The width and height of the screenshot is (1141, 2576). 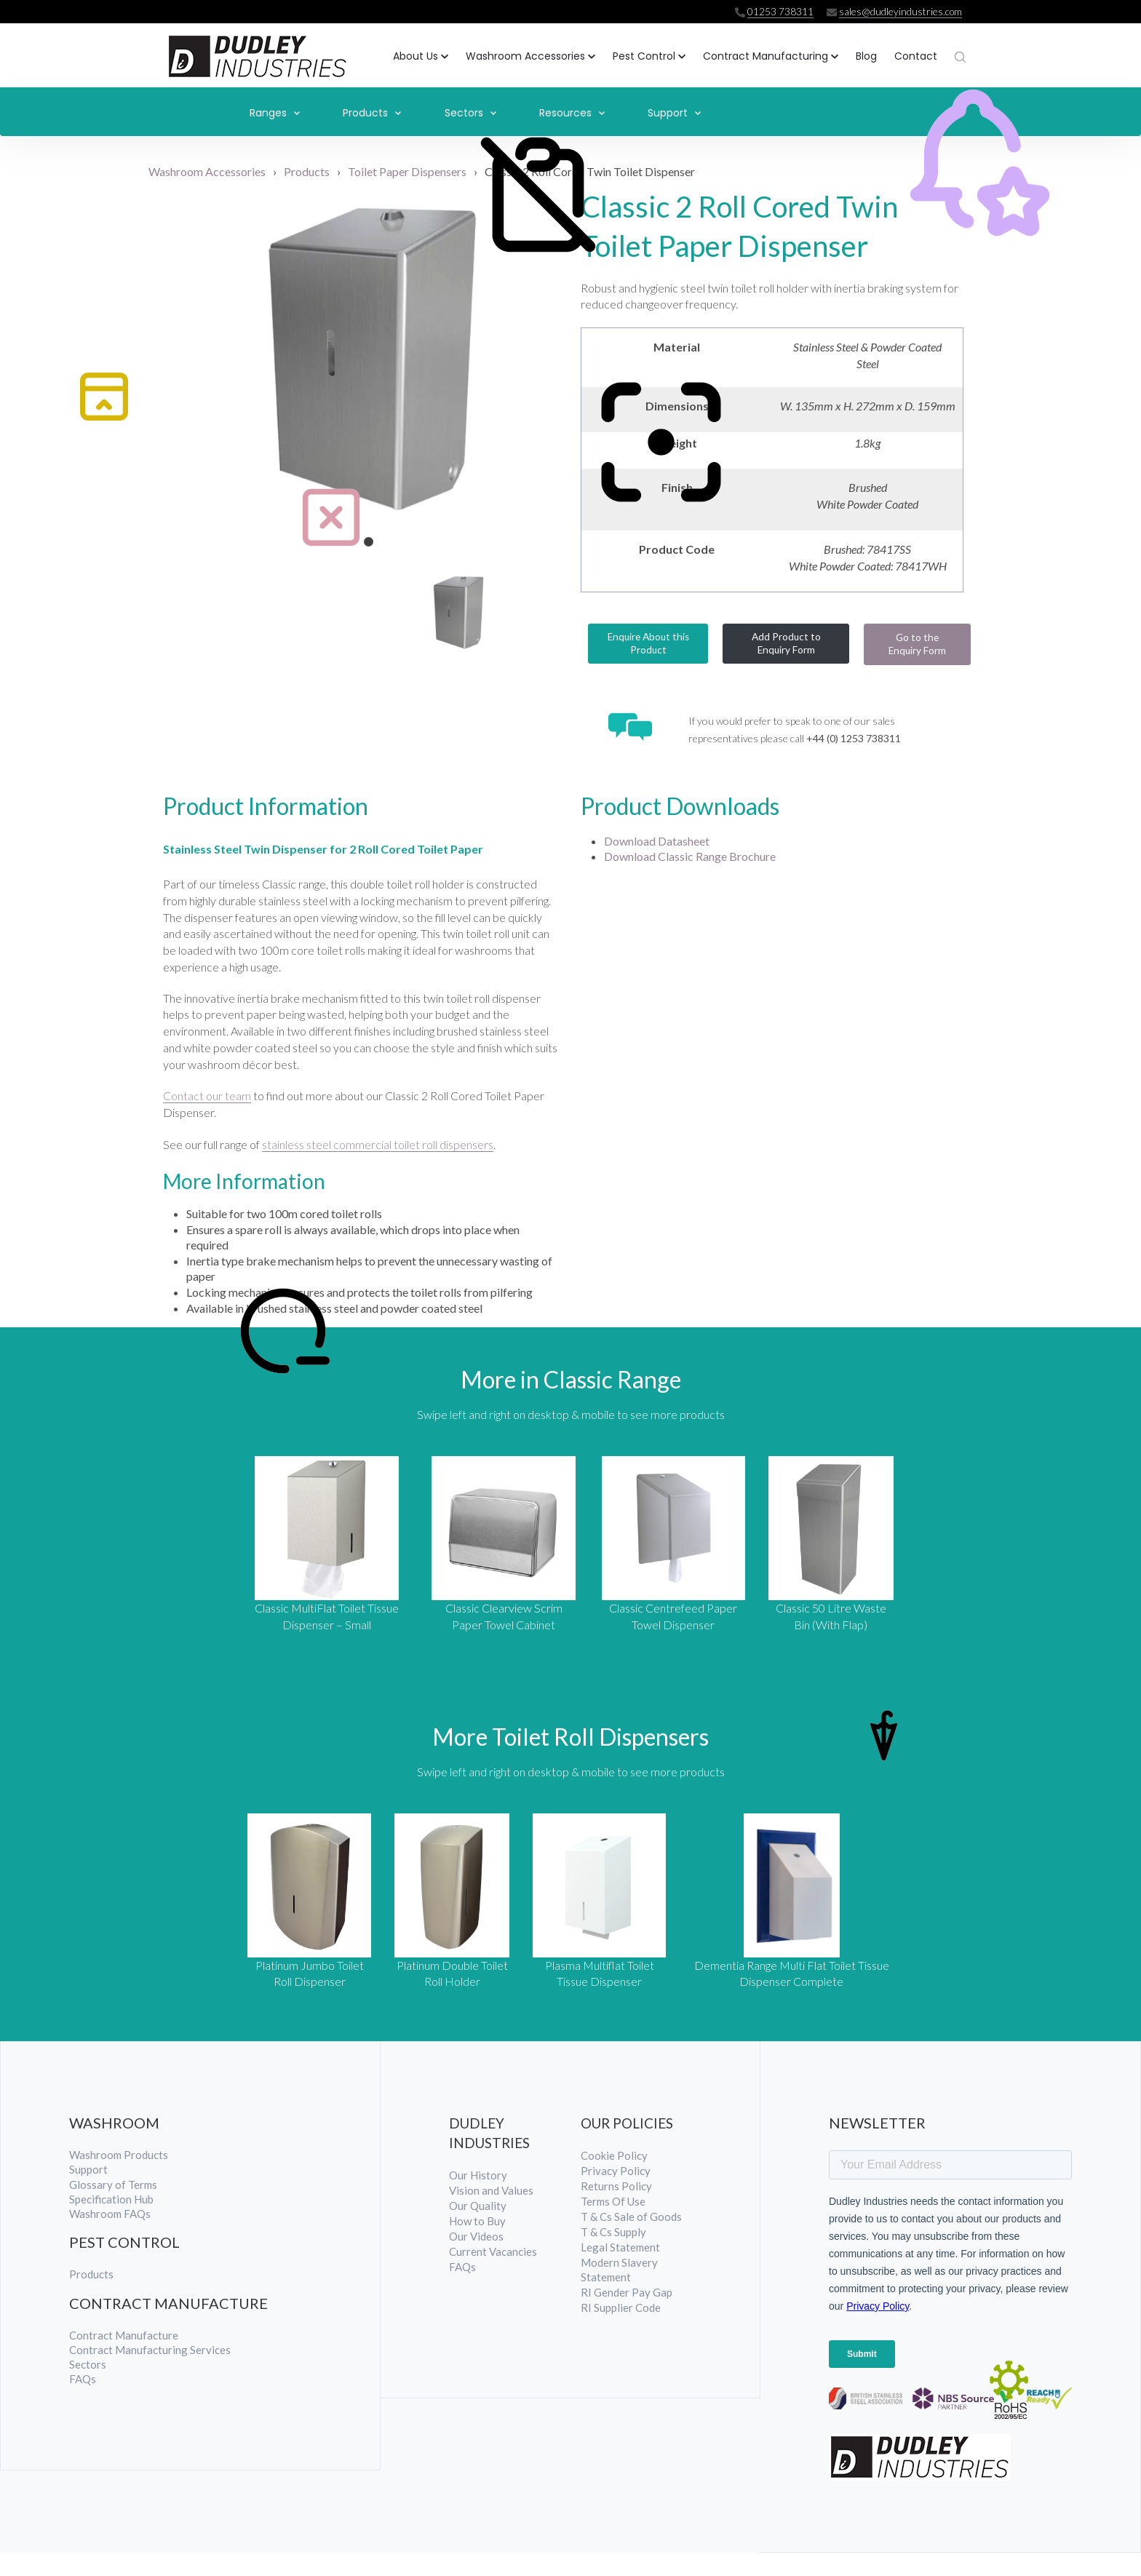 What do you see at coordinates (104, 397) in the screenshot?
I see `collapse the navigation bar` at bounding box center [104, 397].